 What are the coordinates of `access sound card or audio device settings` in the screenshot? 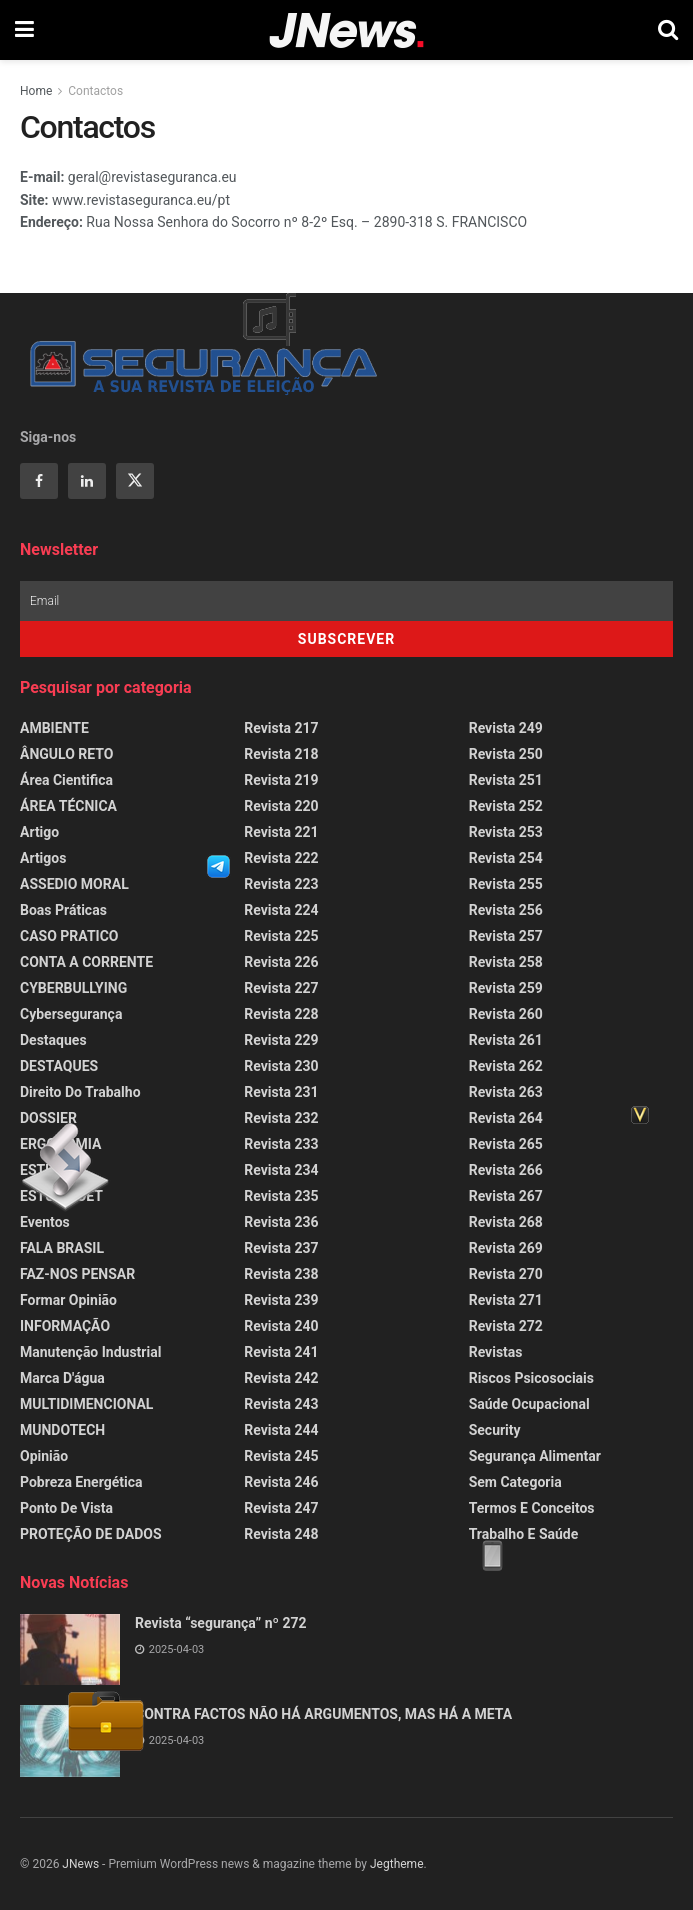 It's located at (269, 319).